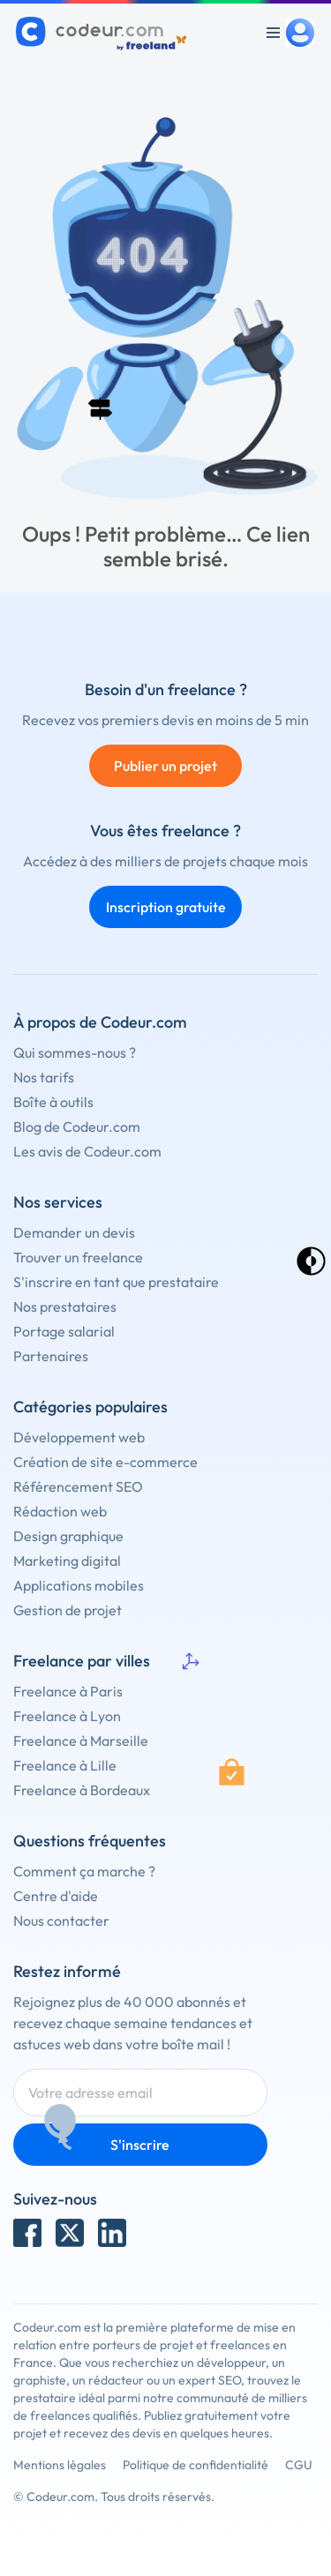 The height and width of the screenshot is (2576, 331). I want to click on order confirmed or purchase complete, so click(231, 1771).